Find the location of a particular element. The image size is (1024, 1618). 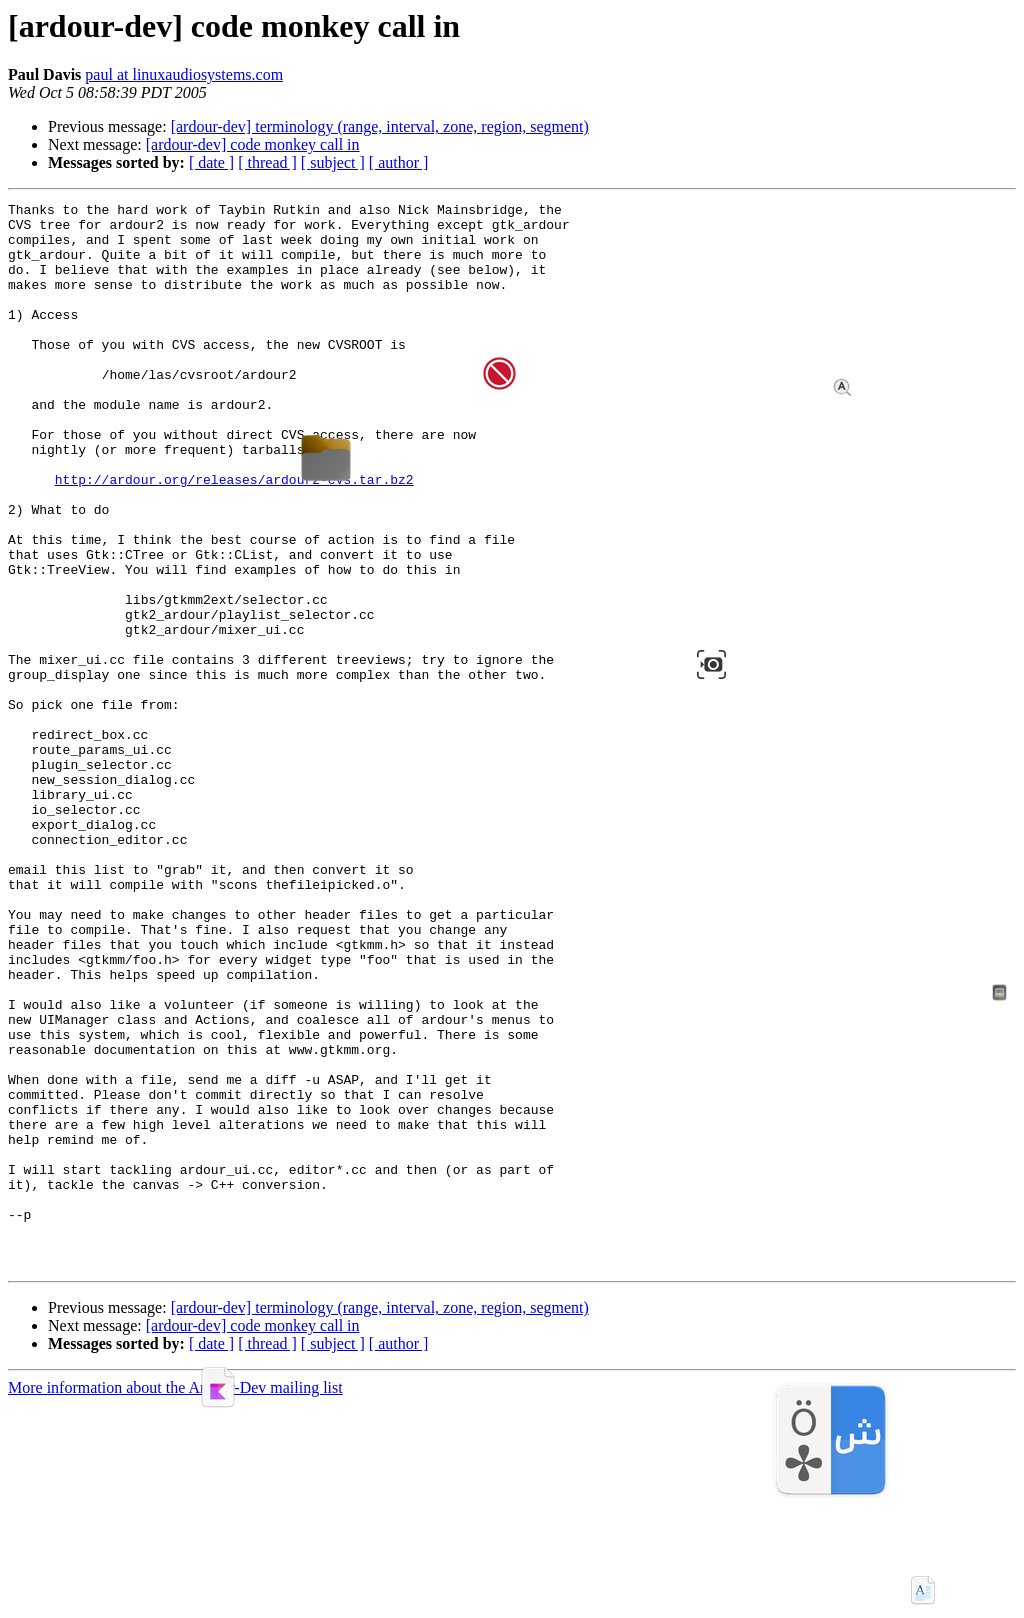

an open folder containing files is located at coordinates (326, 458).